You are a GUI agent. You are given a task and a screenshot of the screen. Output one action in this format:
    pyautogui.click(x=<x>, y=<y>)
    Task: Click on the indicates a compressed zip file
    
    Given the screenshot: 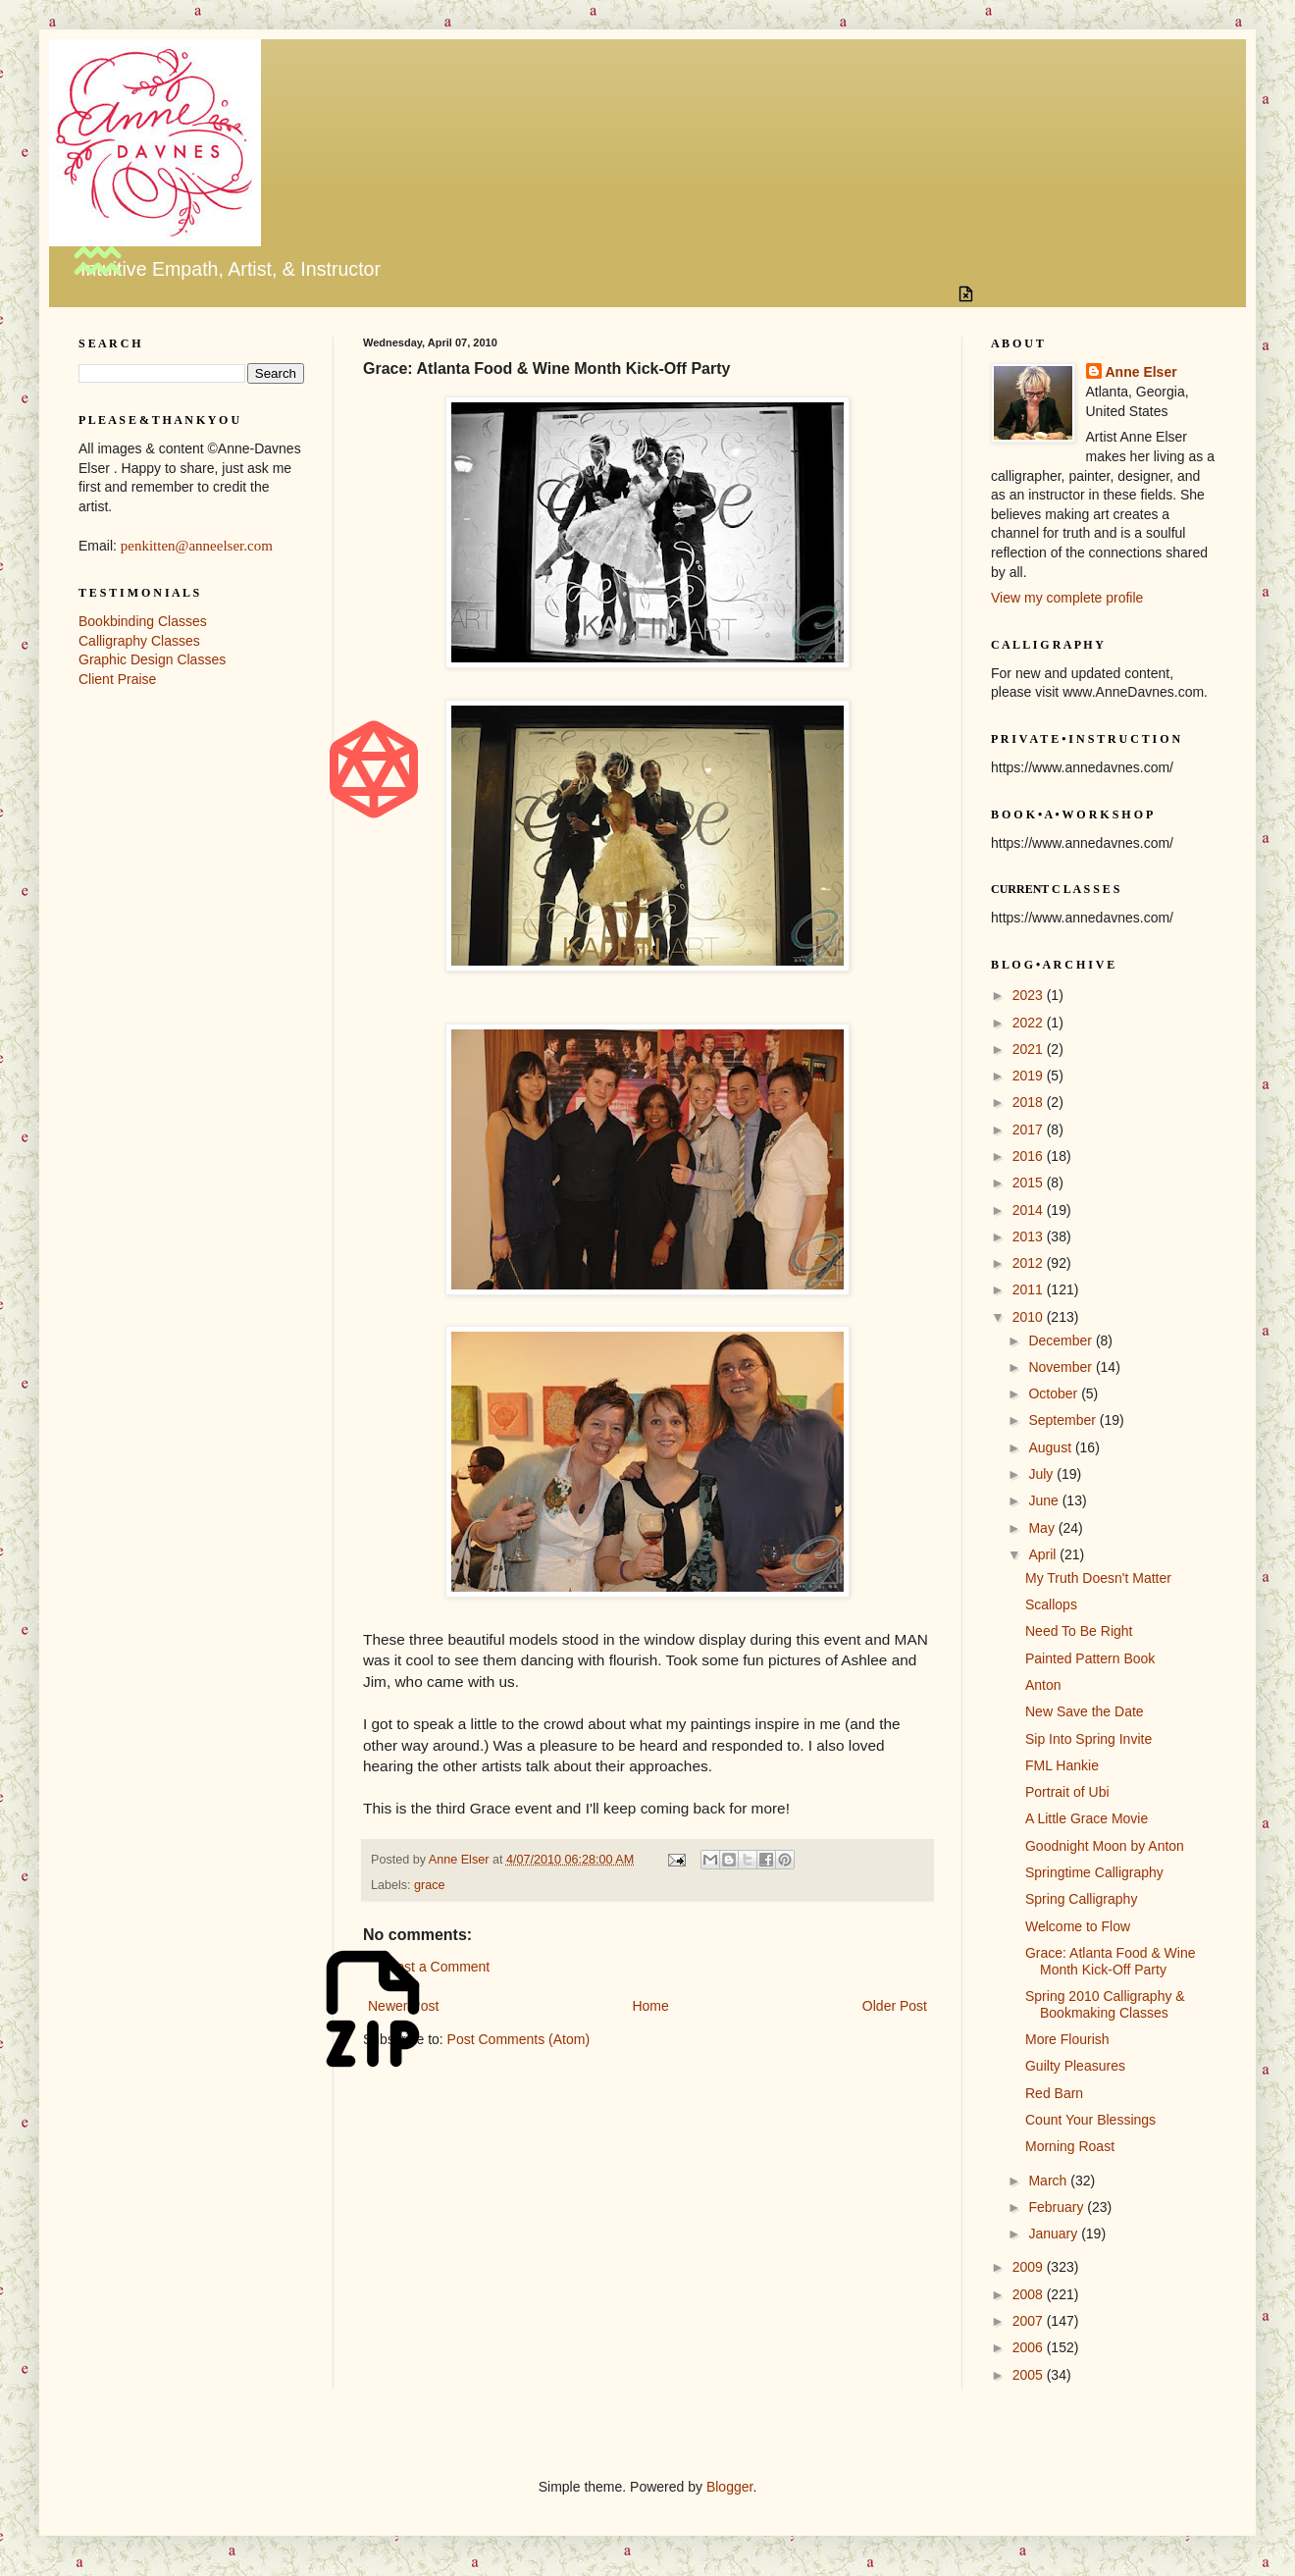 What is the action you would take?
    pyautogui.click(x=373, y=2009)
    